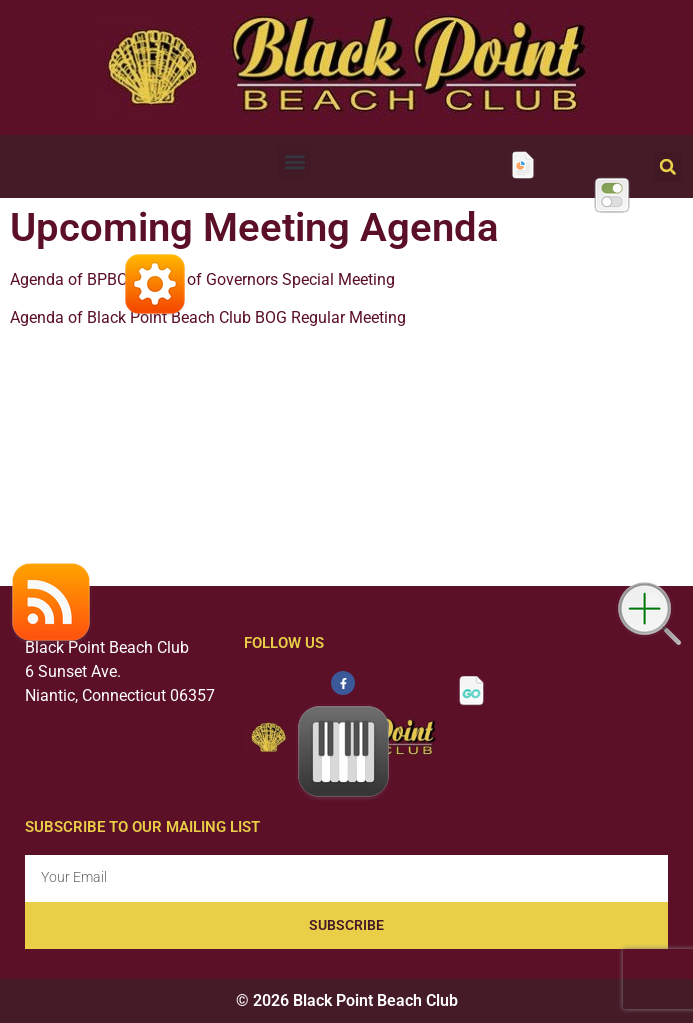 The width and height of the screenshot is (693, 1023). Describe the element at coordinates (343, 751) in the screenshot. I see `open virtual midi piano keyboard app` at that location.